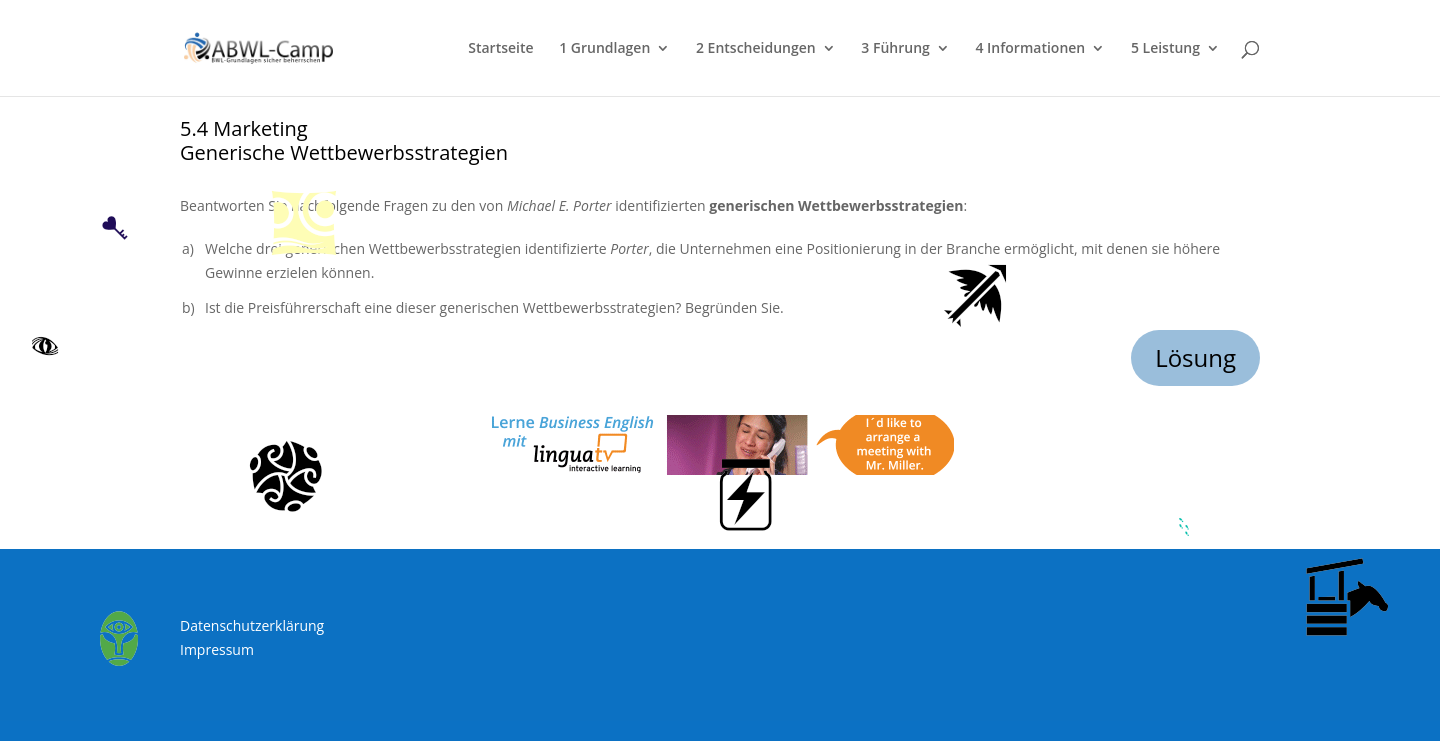 Image resolution: width=1440 pixels, height=741 pixels. I want to click on access the stable or horse shelter, so click(1348, 593).